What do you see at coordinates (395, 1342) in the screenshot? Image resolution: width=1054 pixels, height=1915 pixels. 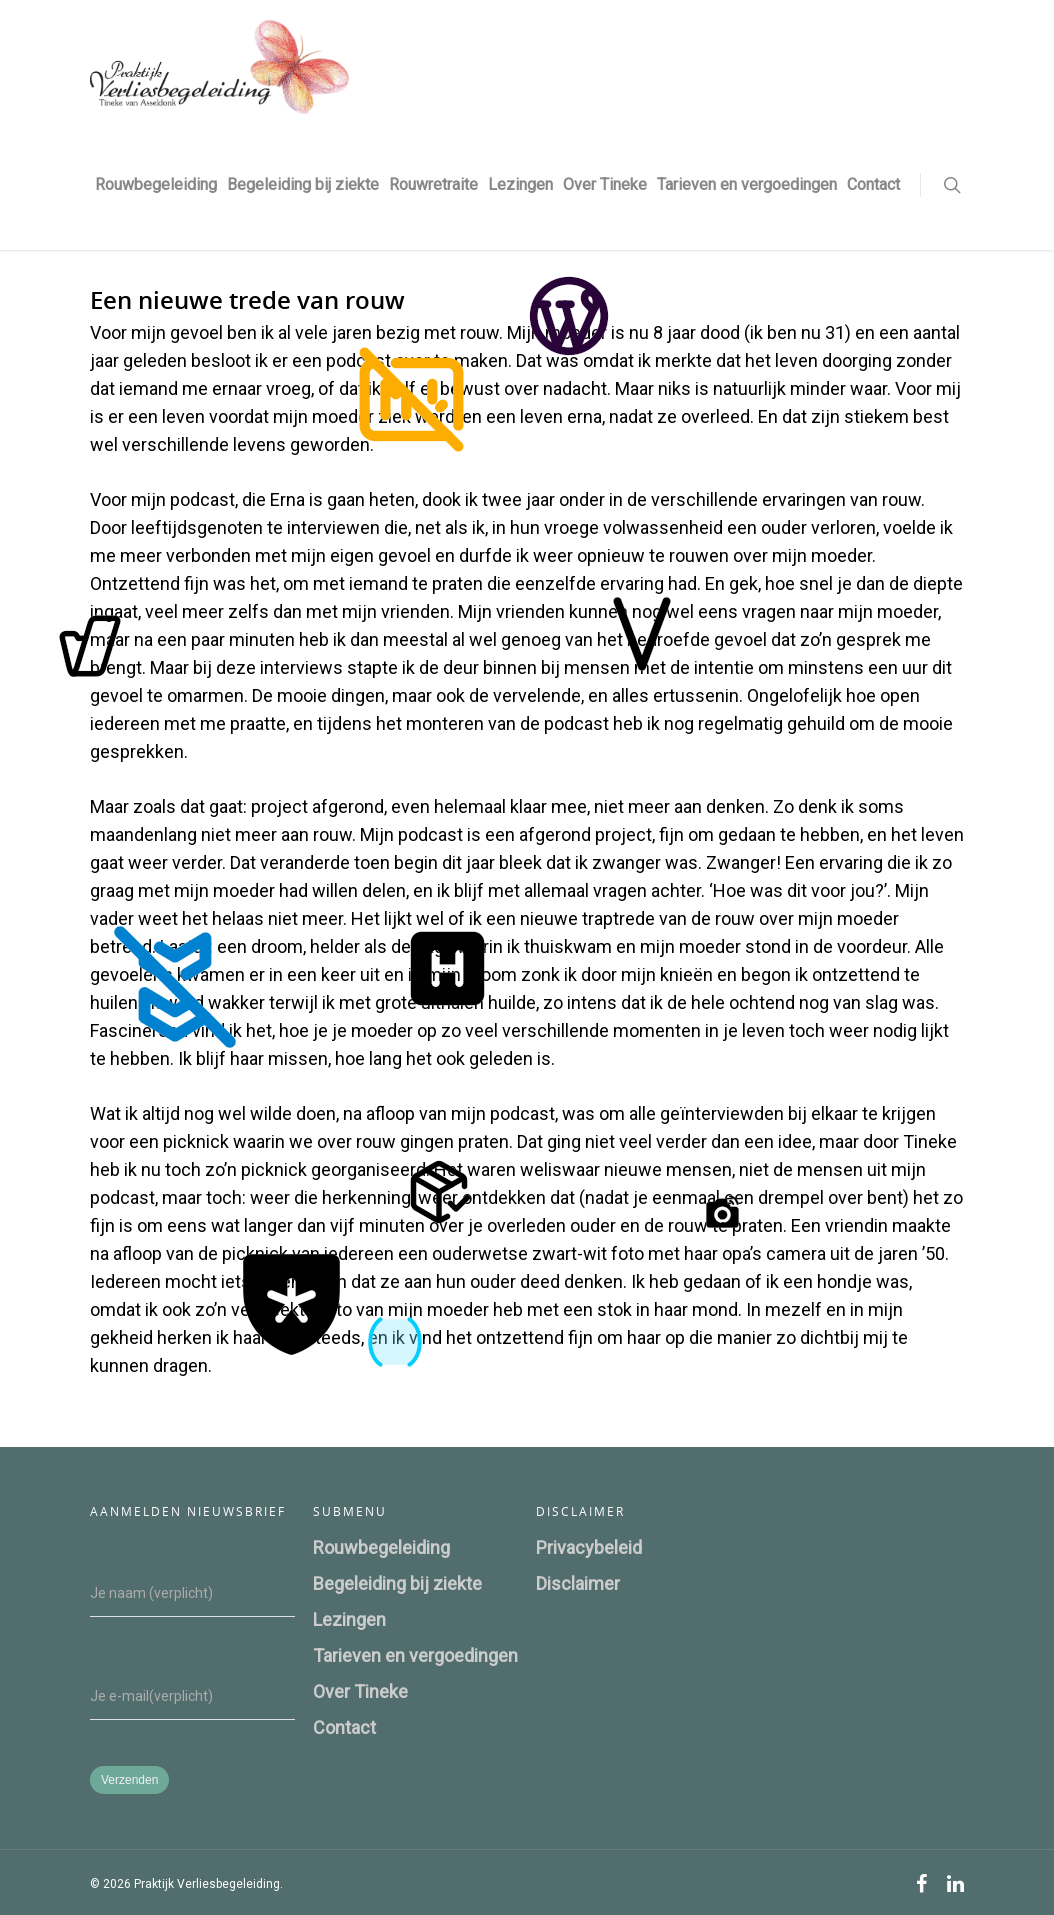 I see `insert parentheses in text or code` at bounding box center [395, 1342].